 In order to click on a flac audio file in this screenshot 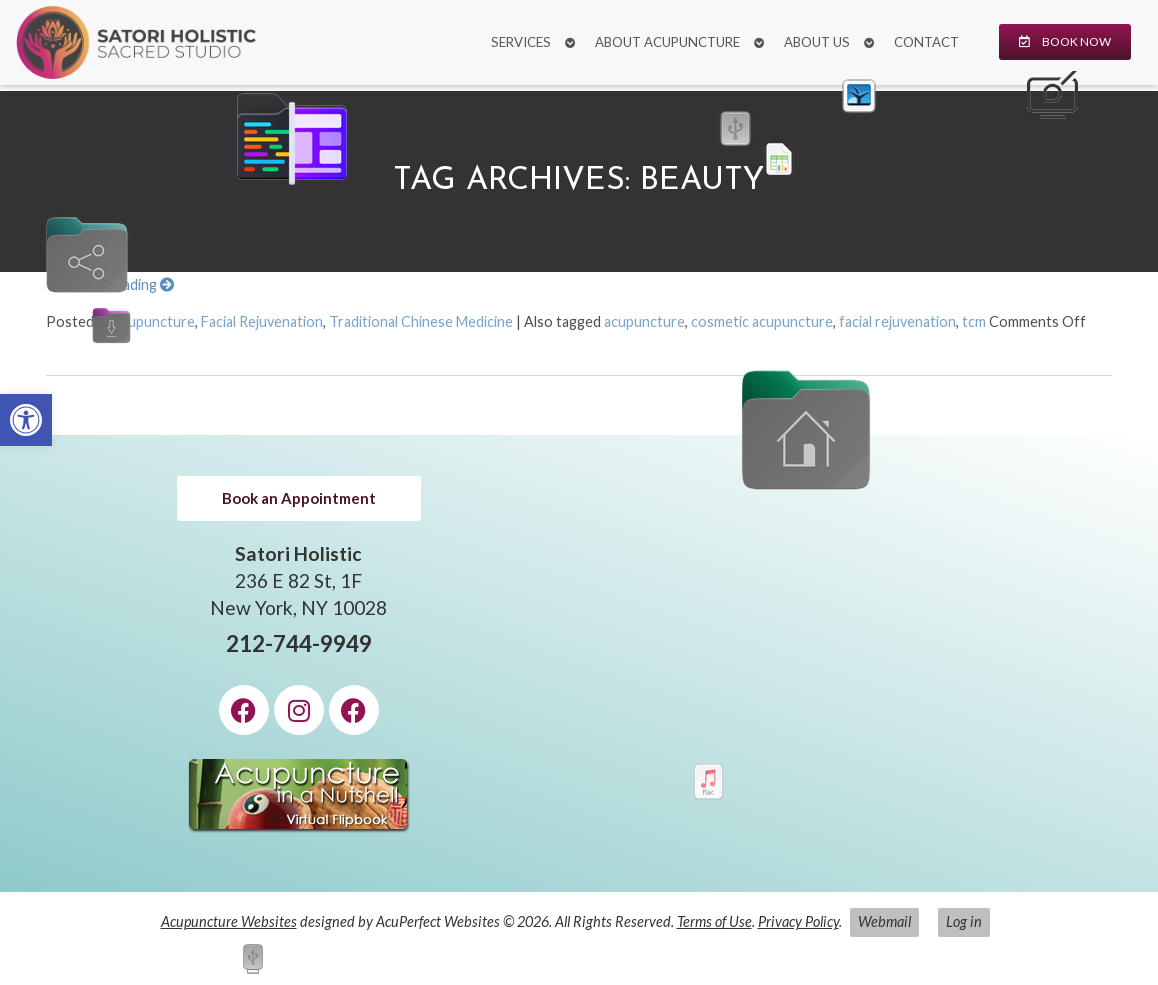, I will do `click(708, 781)`.